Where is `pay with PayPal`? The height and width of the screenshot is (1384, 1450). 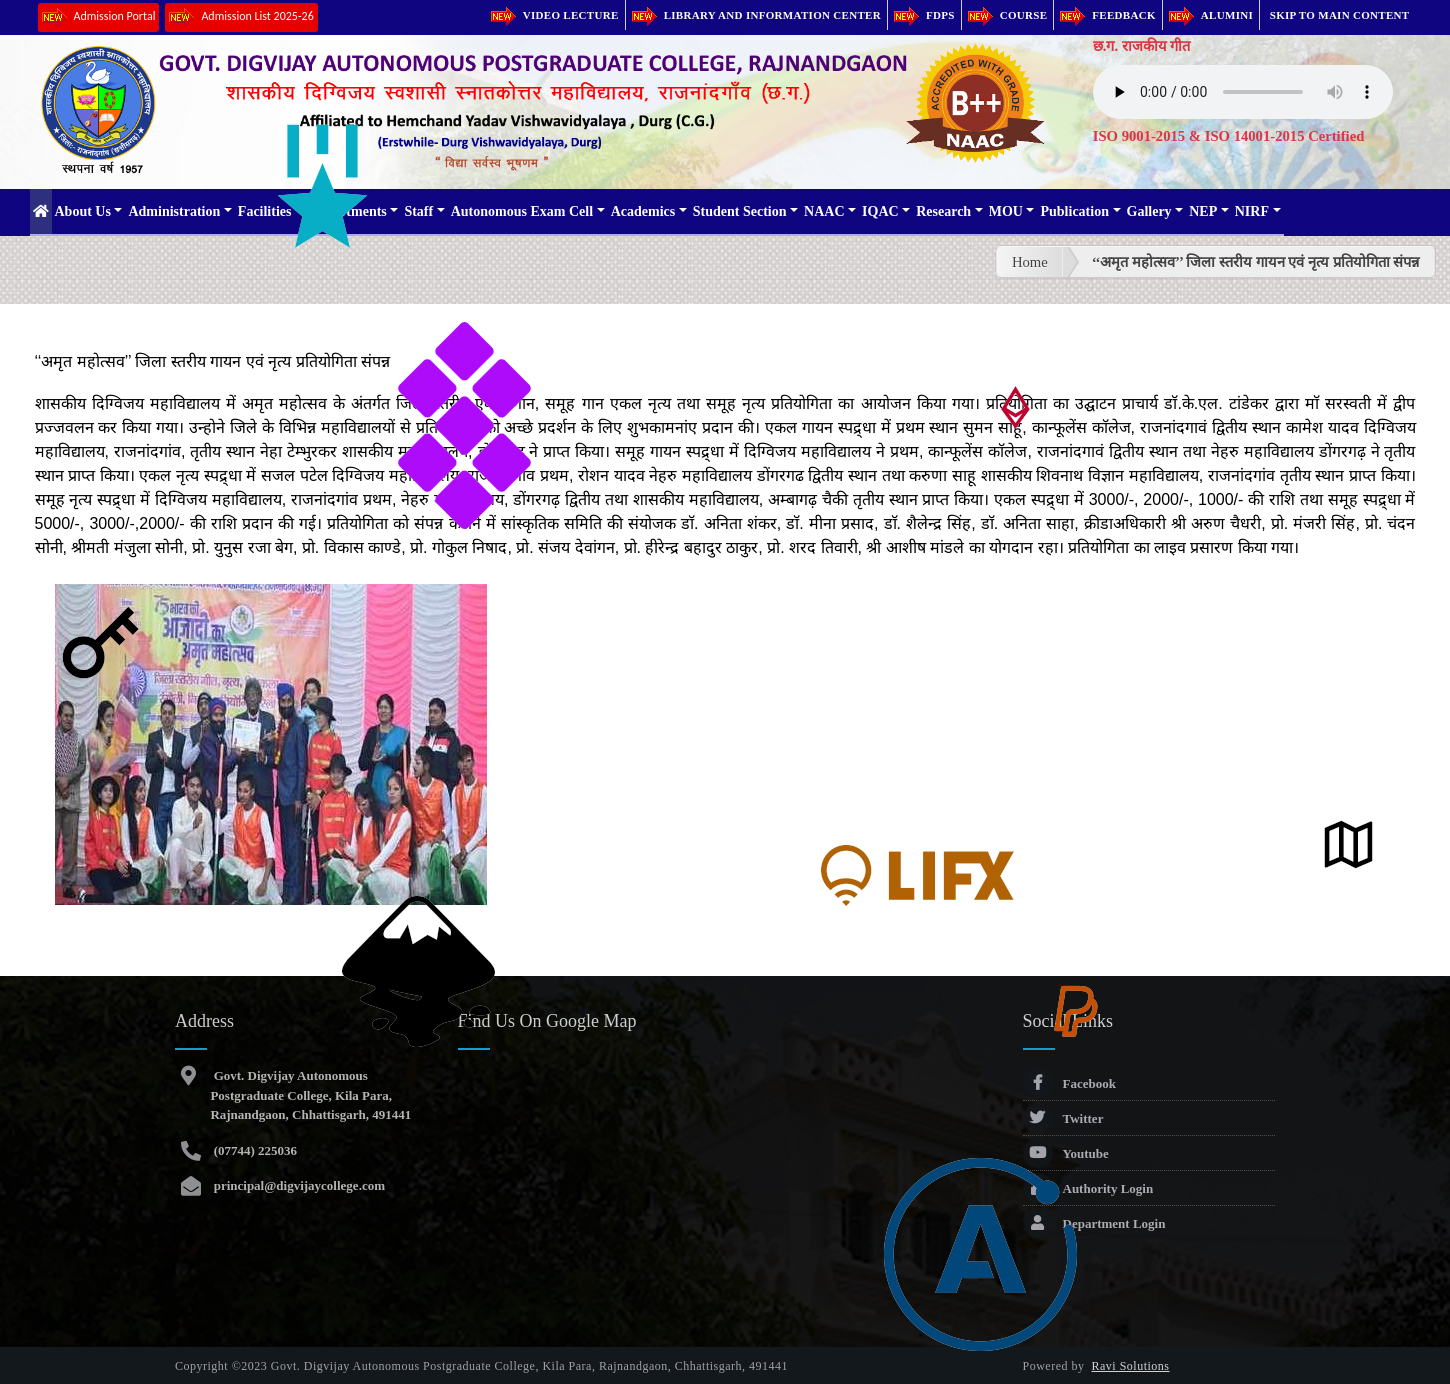
pay with PayPal is located at coordinates (1076, 1010).